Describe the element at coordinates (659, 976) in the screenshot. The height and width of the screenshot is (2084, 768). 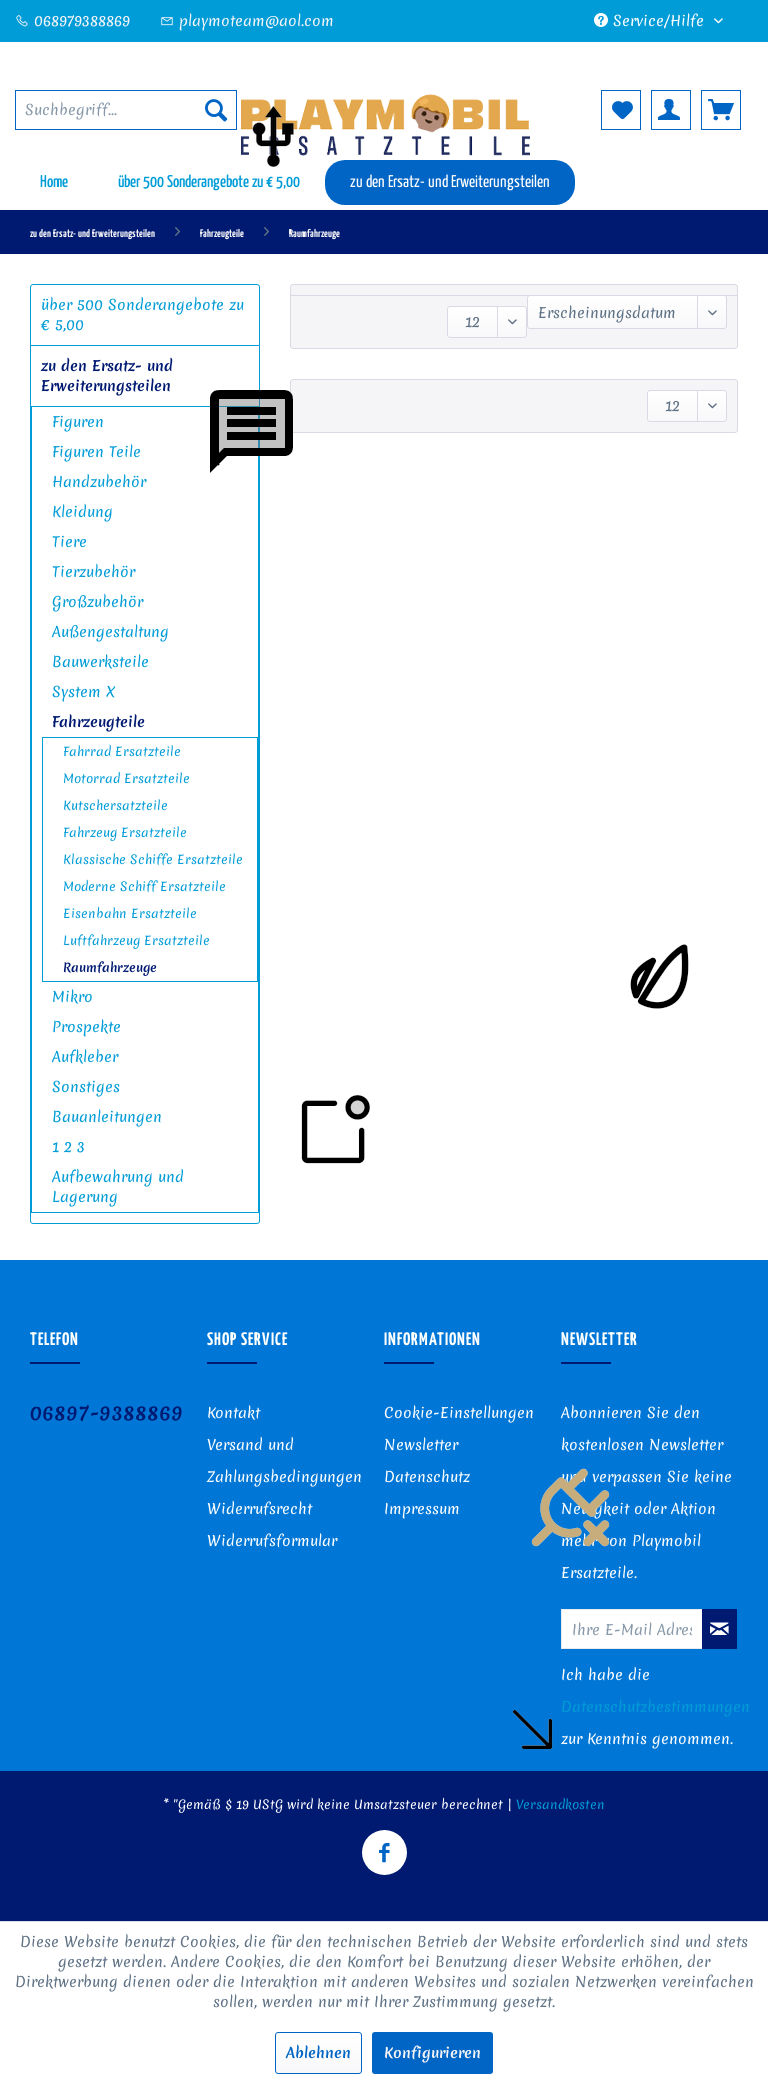
I see `envato marketplace logo` at that location.